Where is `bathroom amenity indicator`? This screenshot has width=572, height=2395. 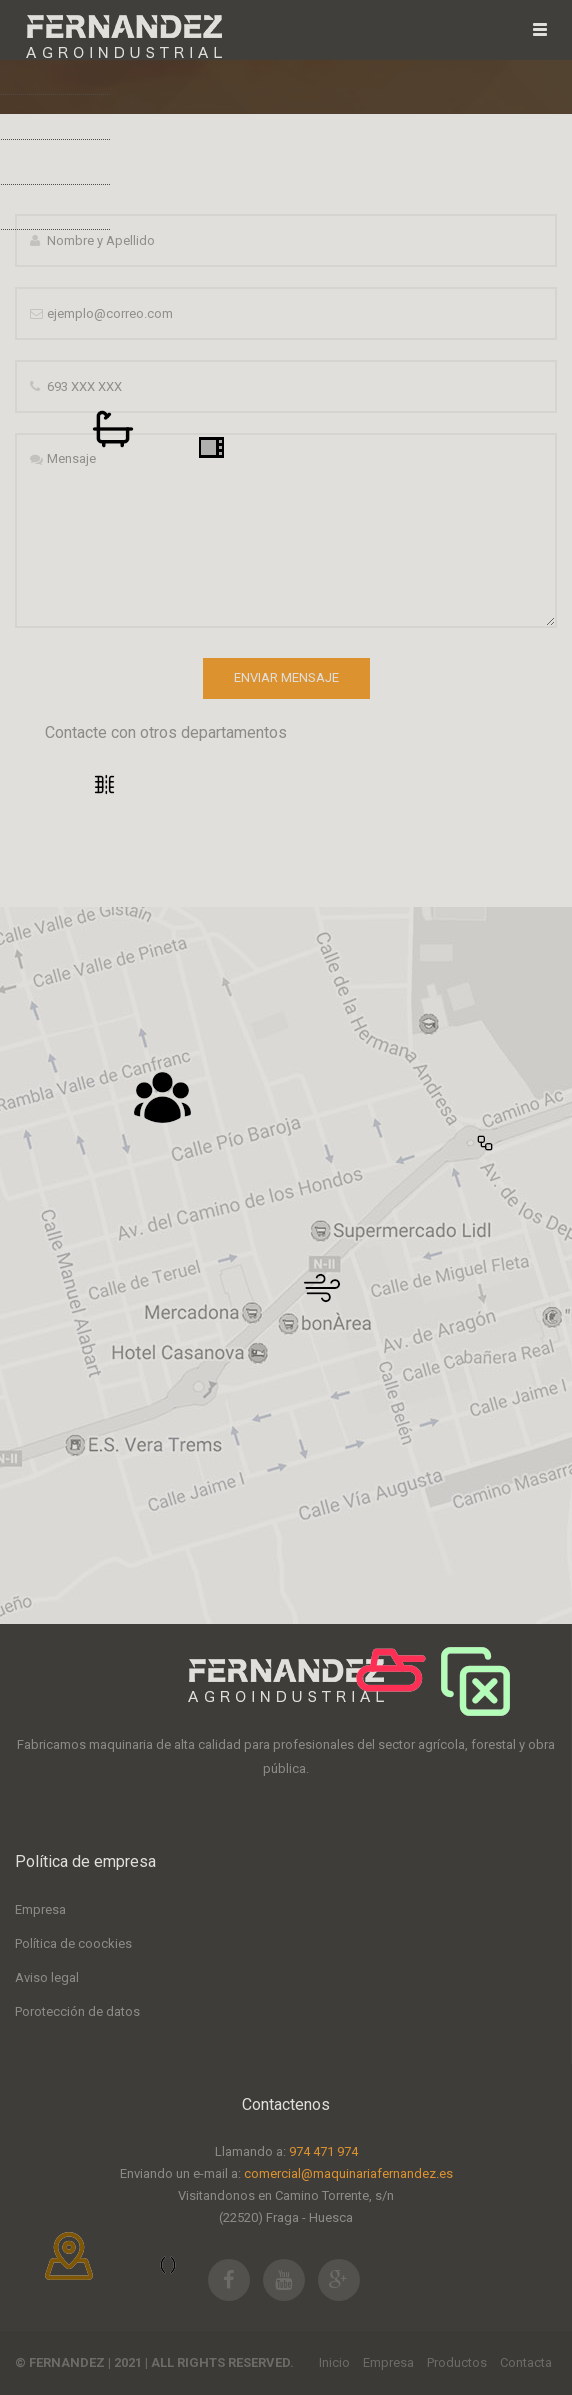 bathroom amenity indicator is located at coordinates (113, 429).